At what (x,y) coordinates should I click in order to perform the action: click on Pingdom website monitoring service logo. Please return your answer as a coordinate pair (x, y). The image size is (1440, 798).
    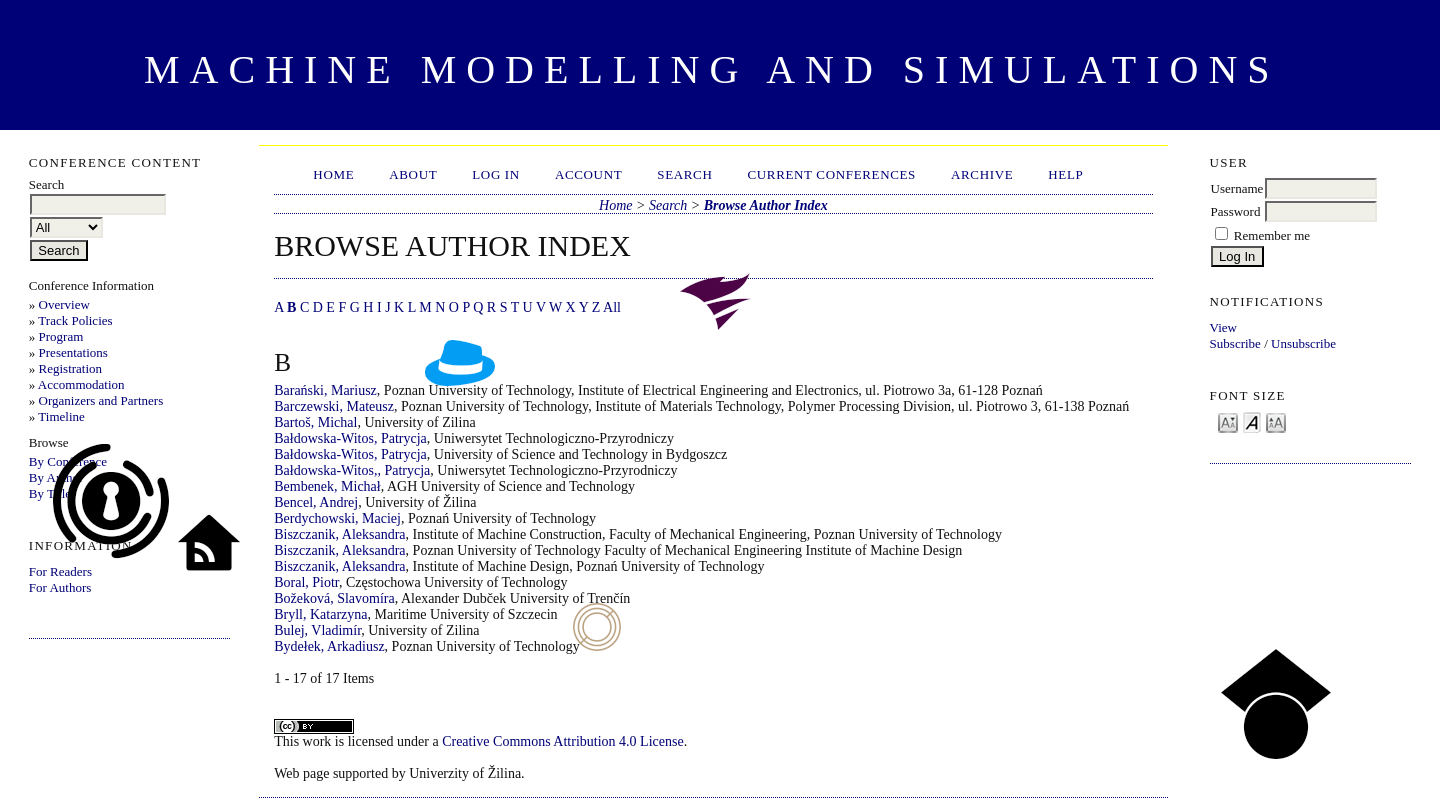
    Looking at the image, I should click on (715, 301).